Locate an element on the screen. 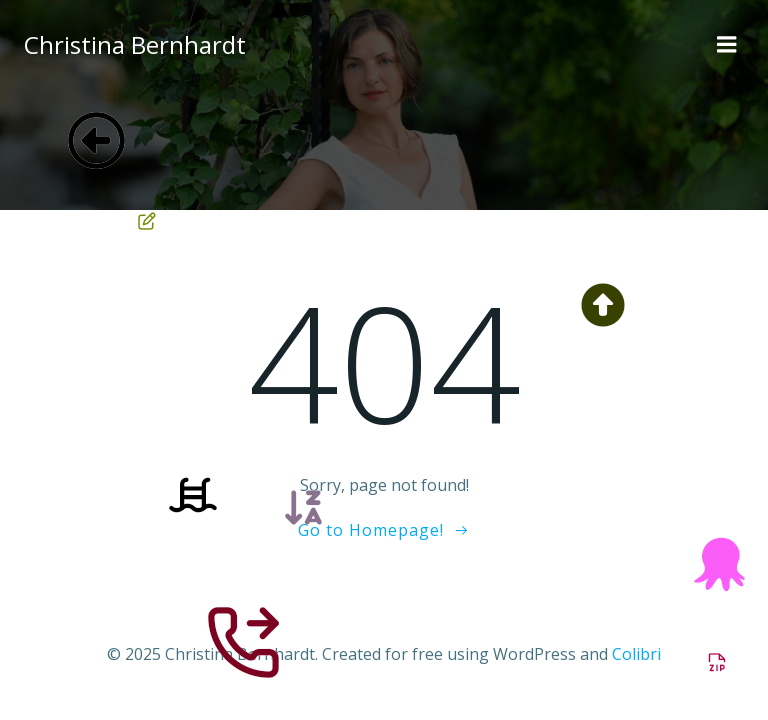 The width and height of the screenshot is (768, 720). octopus deploy logo is located at coordinates (719, 564).